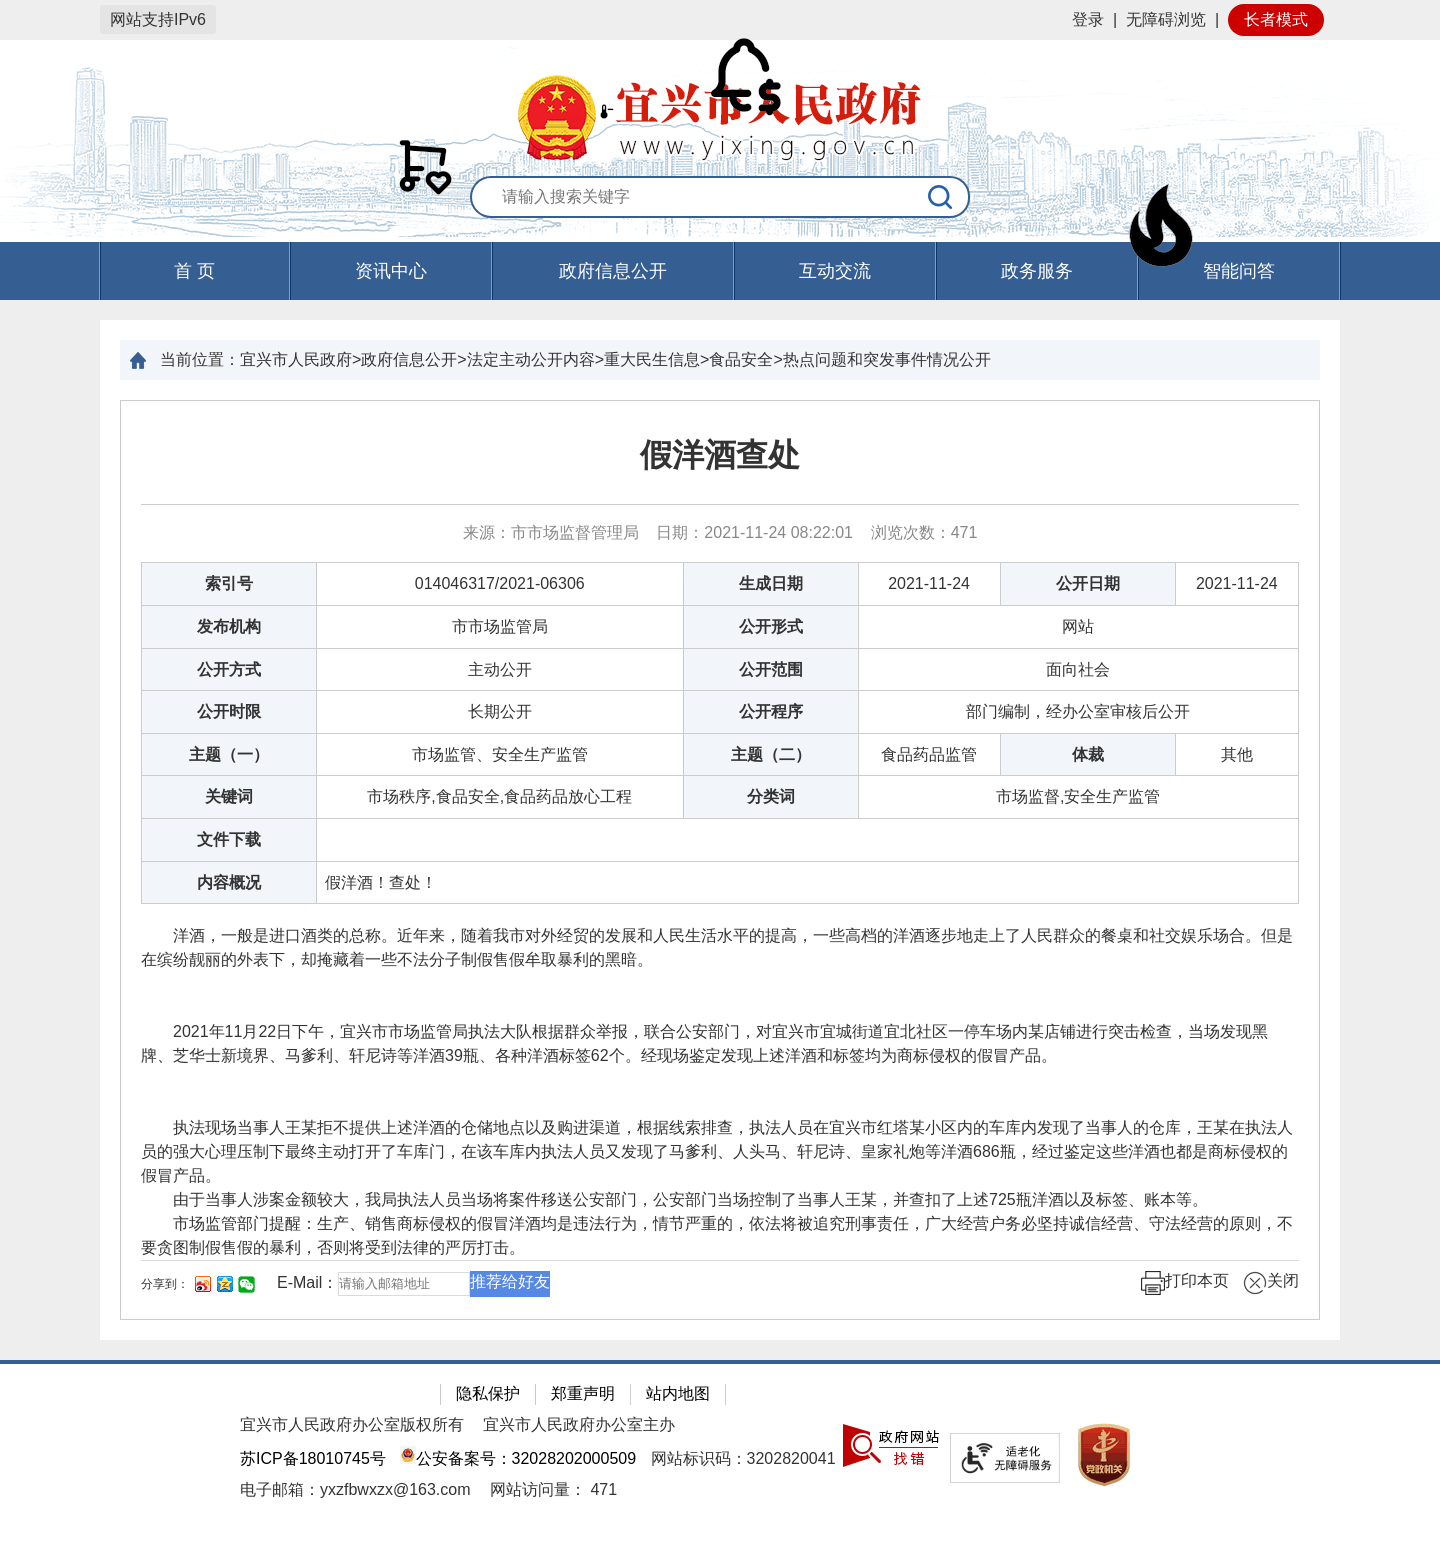 The height and width of the screenshot is (1544, 1440). Describe the element at coordinates (744, 75) in the screenshot. I see `set up price alerts or payment notifications` at that location.